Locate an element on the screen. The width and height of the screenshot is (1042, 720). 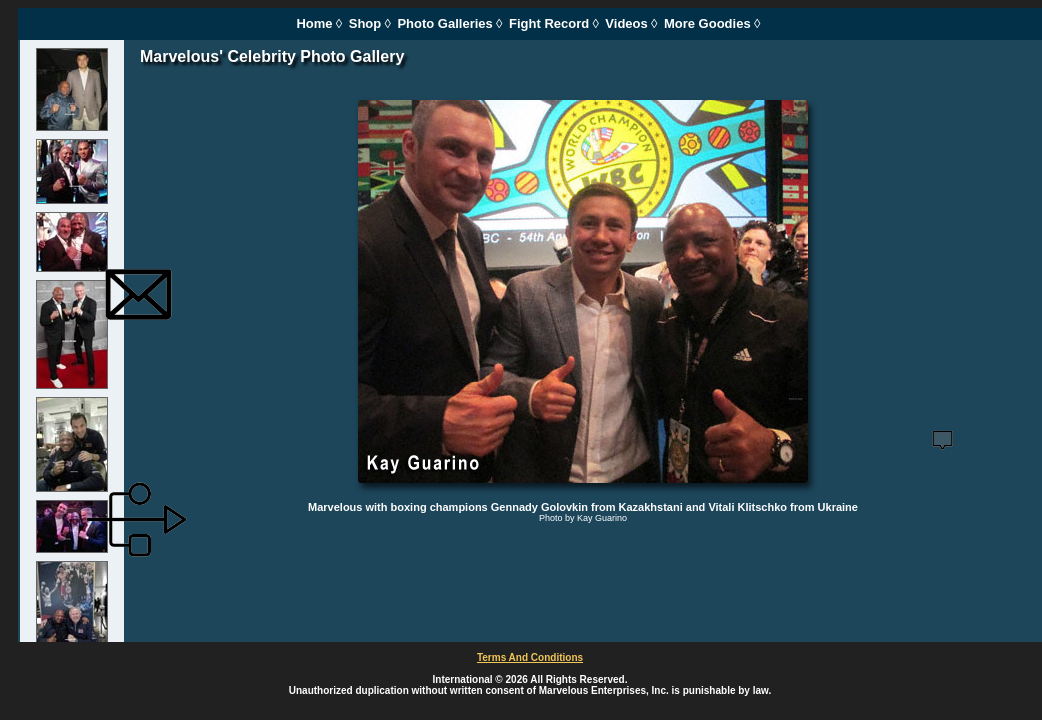
connect a USB device is located at coordinates (136, 519).